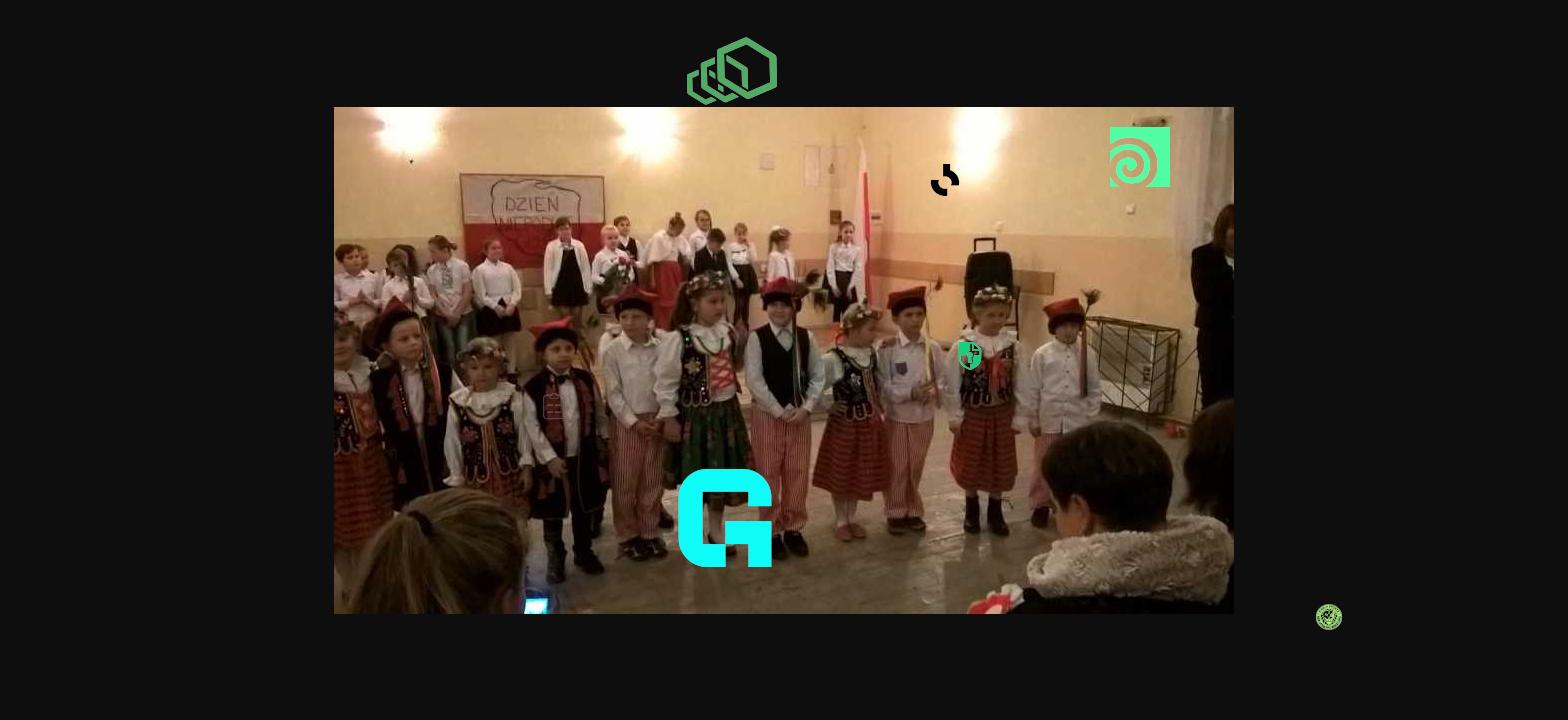 Image resolution: width=1568 pixels, height=720 pixels. What do you see at coordinates (554, 406) in the screenshot?
I see `react hook form library logo` at bounding box center [554, 406].